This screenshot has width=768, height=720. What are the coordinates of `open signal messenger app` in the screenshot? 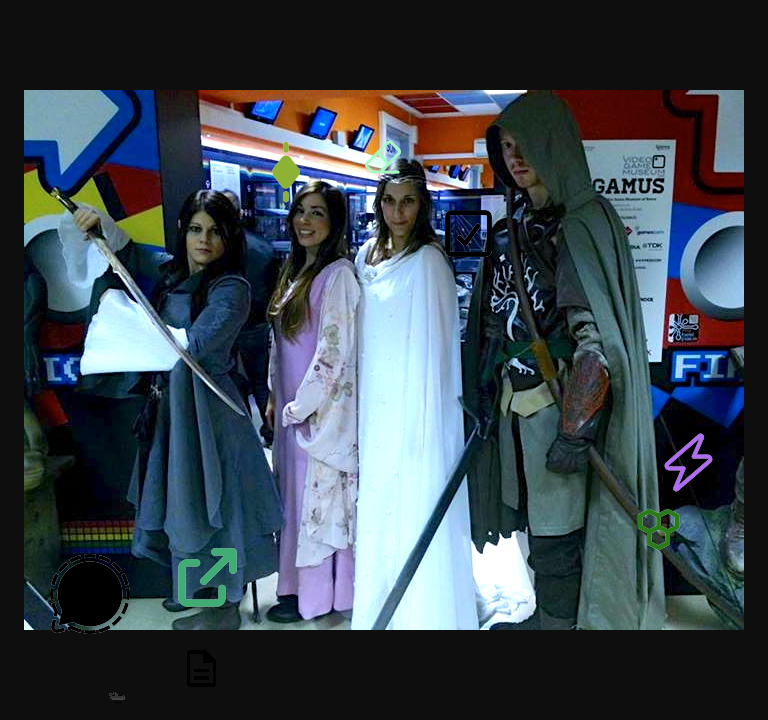 It's located at (90, 594).